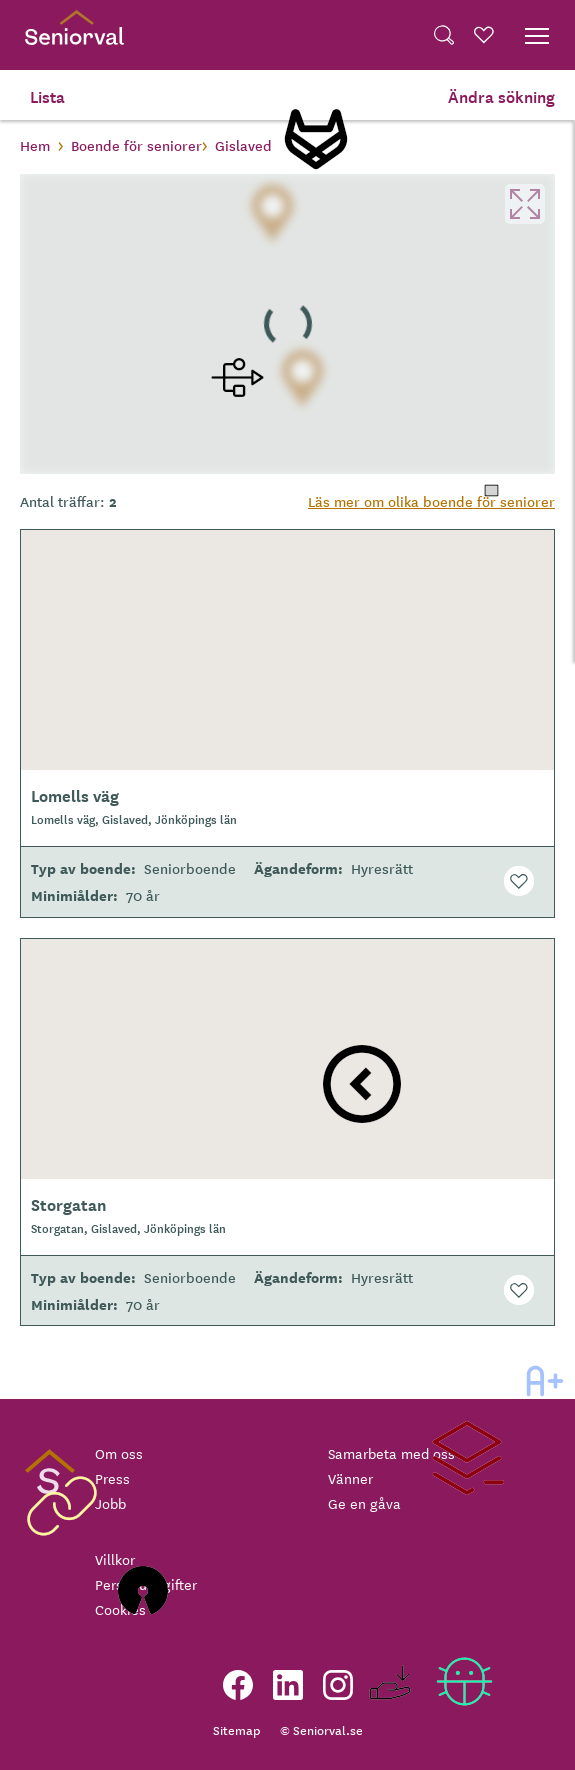 Image resolution: width=575 pixels, height=1770 pixels. What do you see at coordinates (544, 1381) in the screenshot?
I see `increase text size` at bounding box center [544, 1381].